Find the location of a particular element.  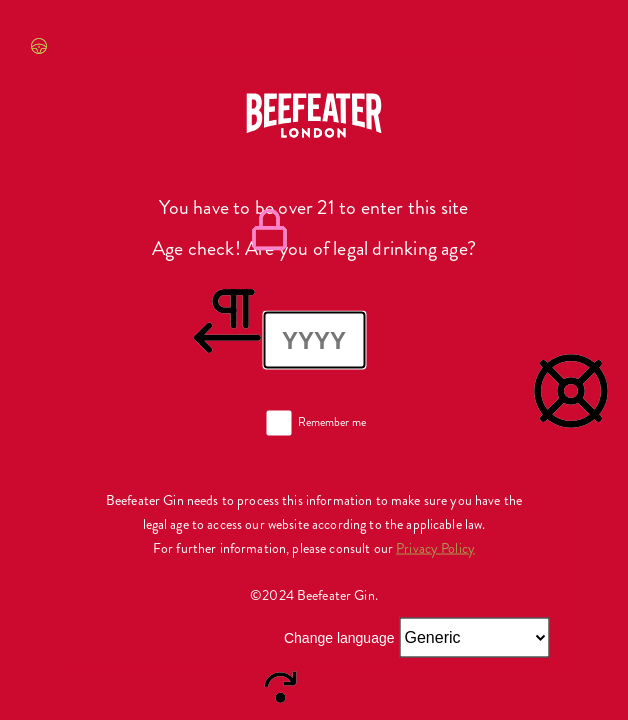

align text to the left is located at coordinates (227, 319).